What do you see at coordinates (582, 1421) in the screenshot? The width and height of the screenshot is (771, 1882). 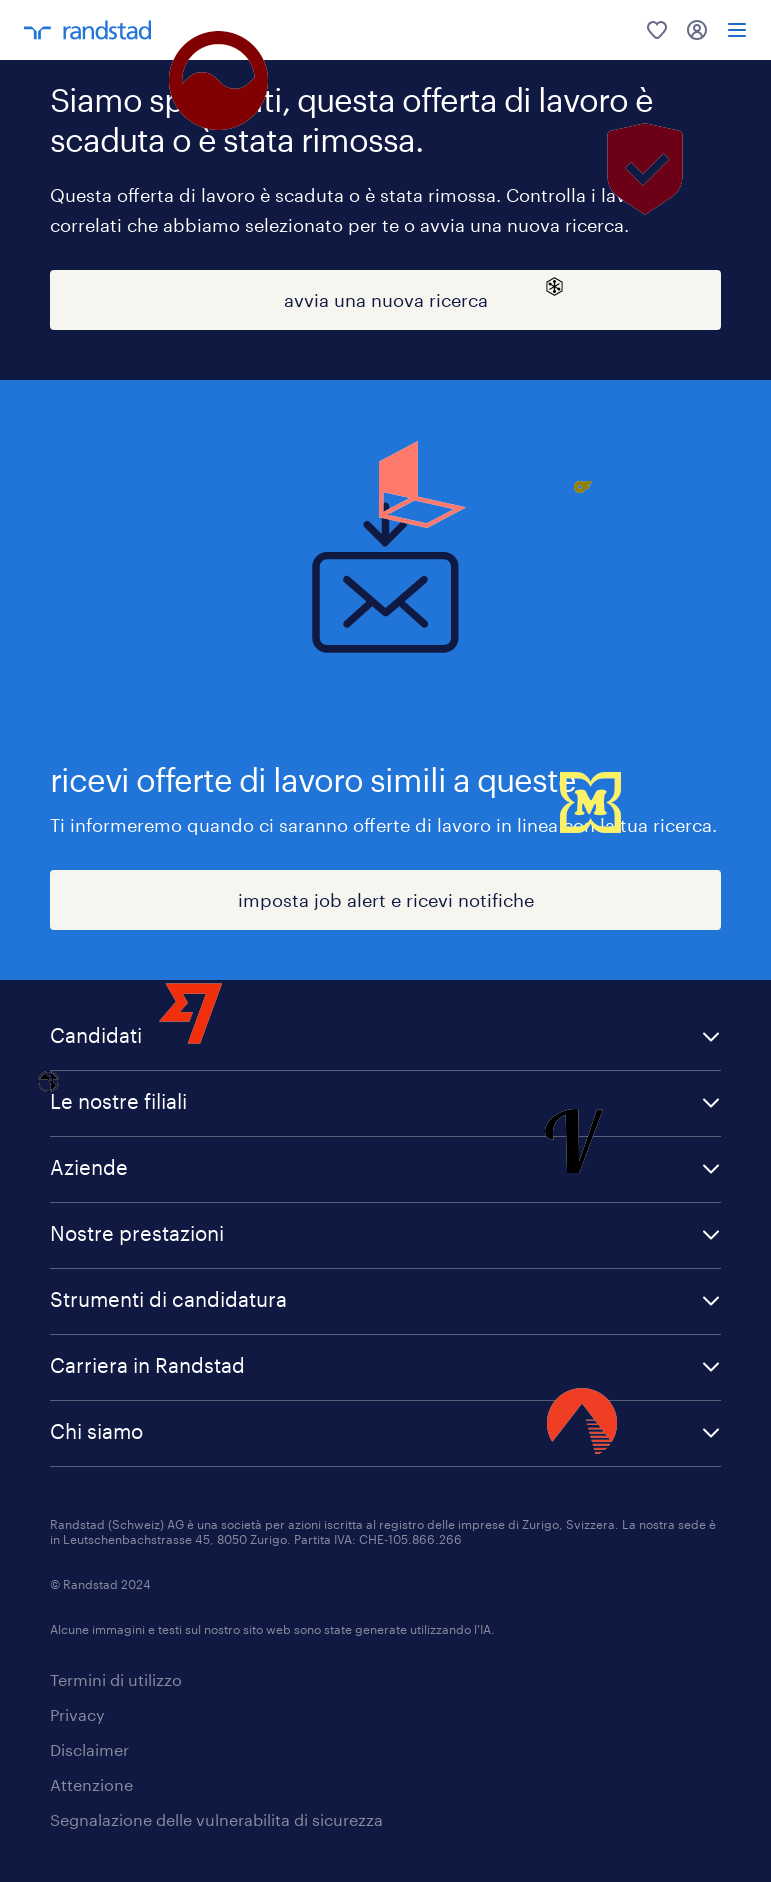 I see `link to Codeberg repository` at bounding box center [582, 1421].